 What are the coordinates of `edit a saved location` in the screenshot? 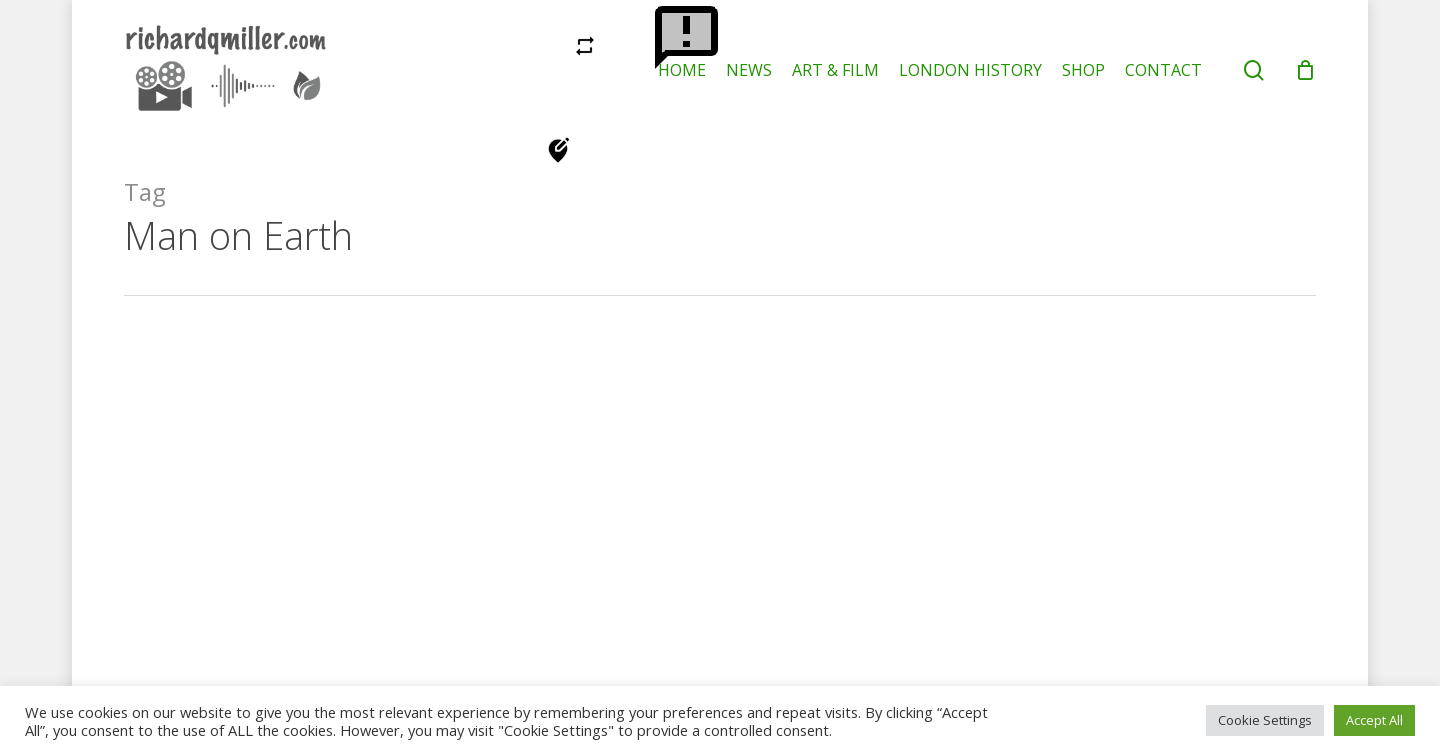 It's located at (558, 151).